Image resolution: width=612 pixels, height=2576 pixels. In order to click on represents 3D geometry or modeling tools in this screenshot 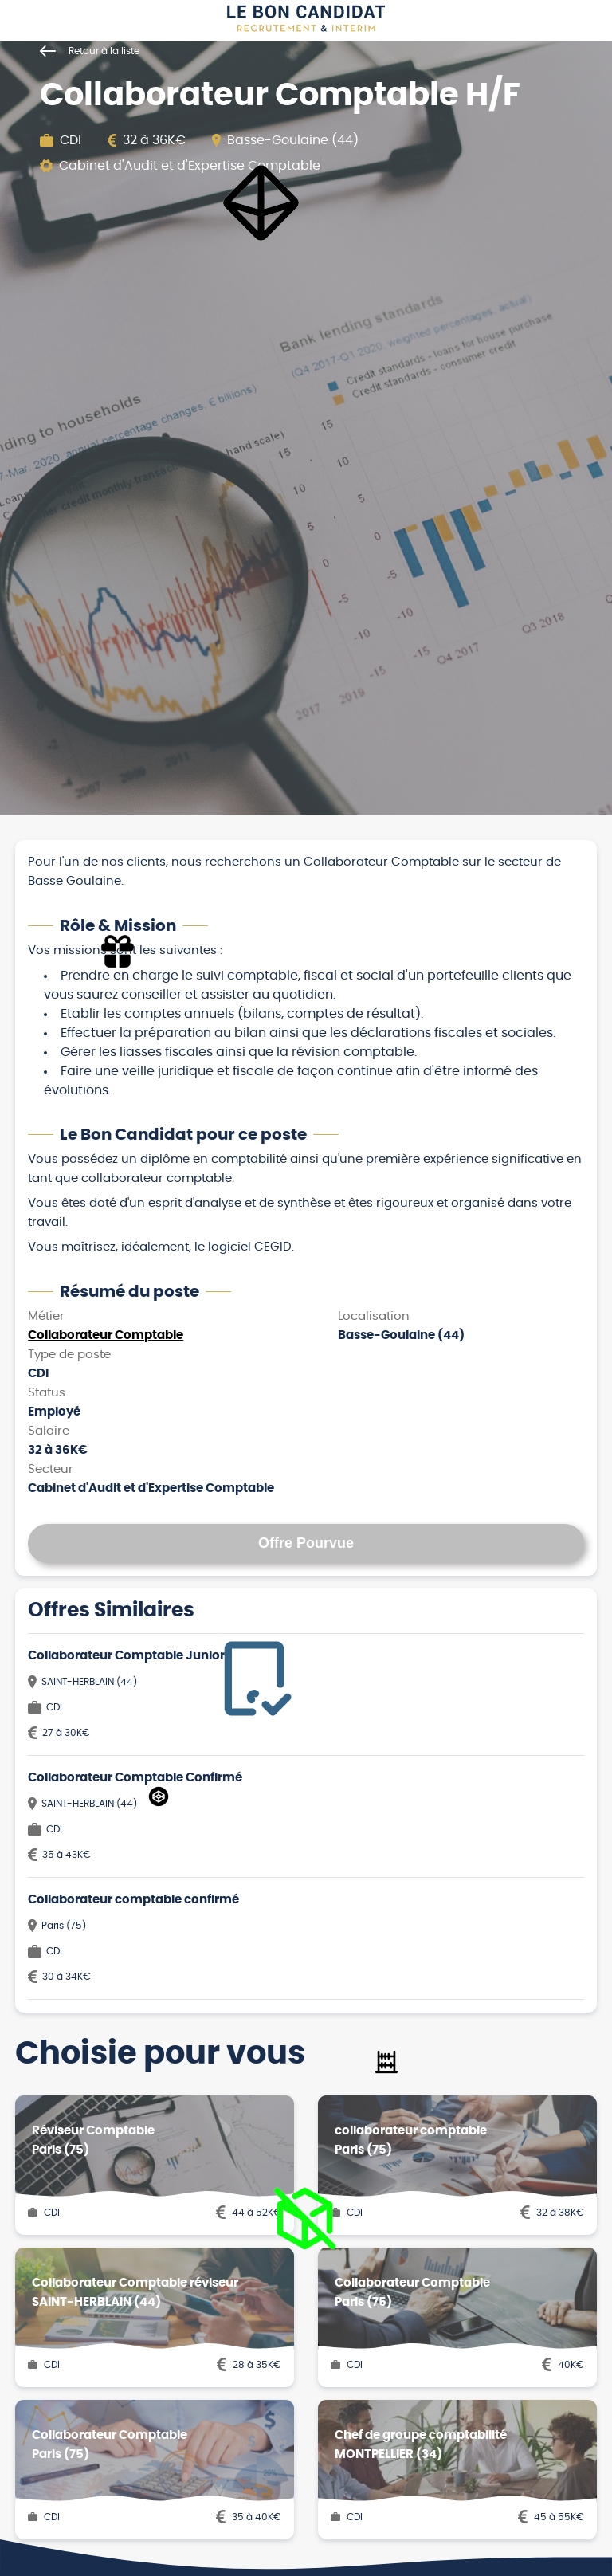, I will do `click(261, 202)`.